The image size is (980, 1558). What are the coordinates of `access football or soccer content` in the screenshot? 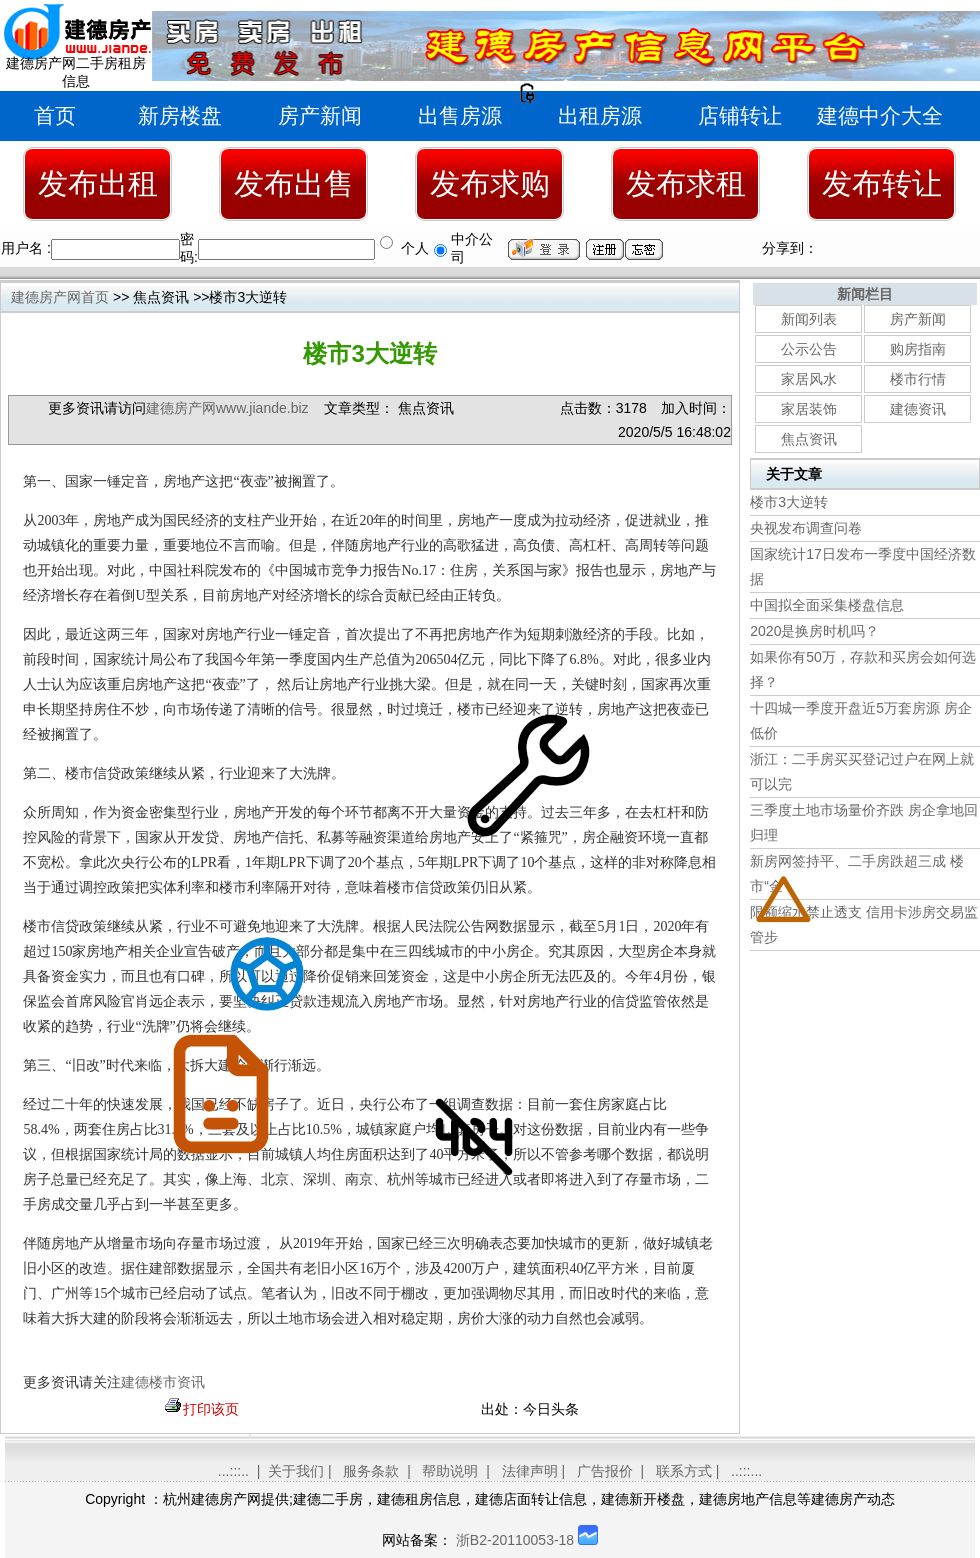 It's located at (267, 974).